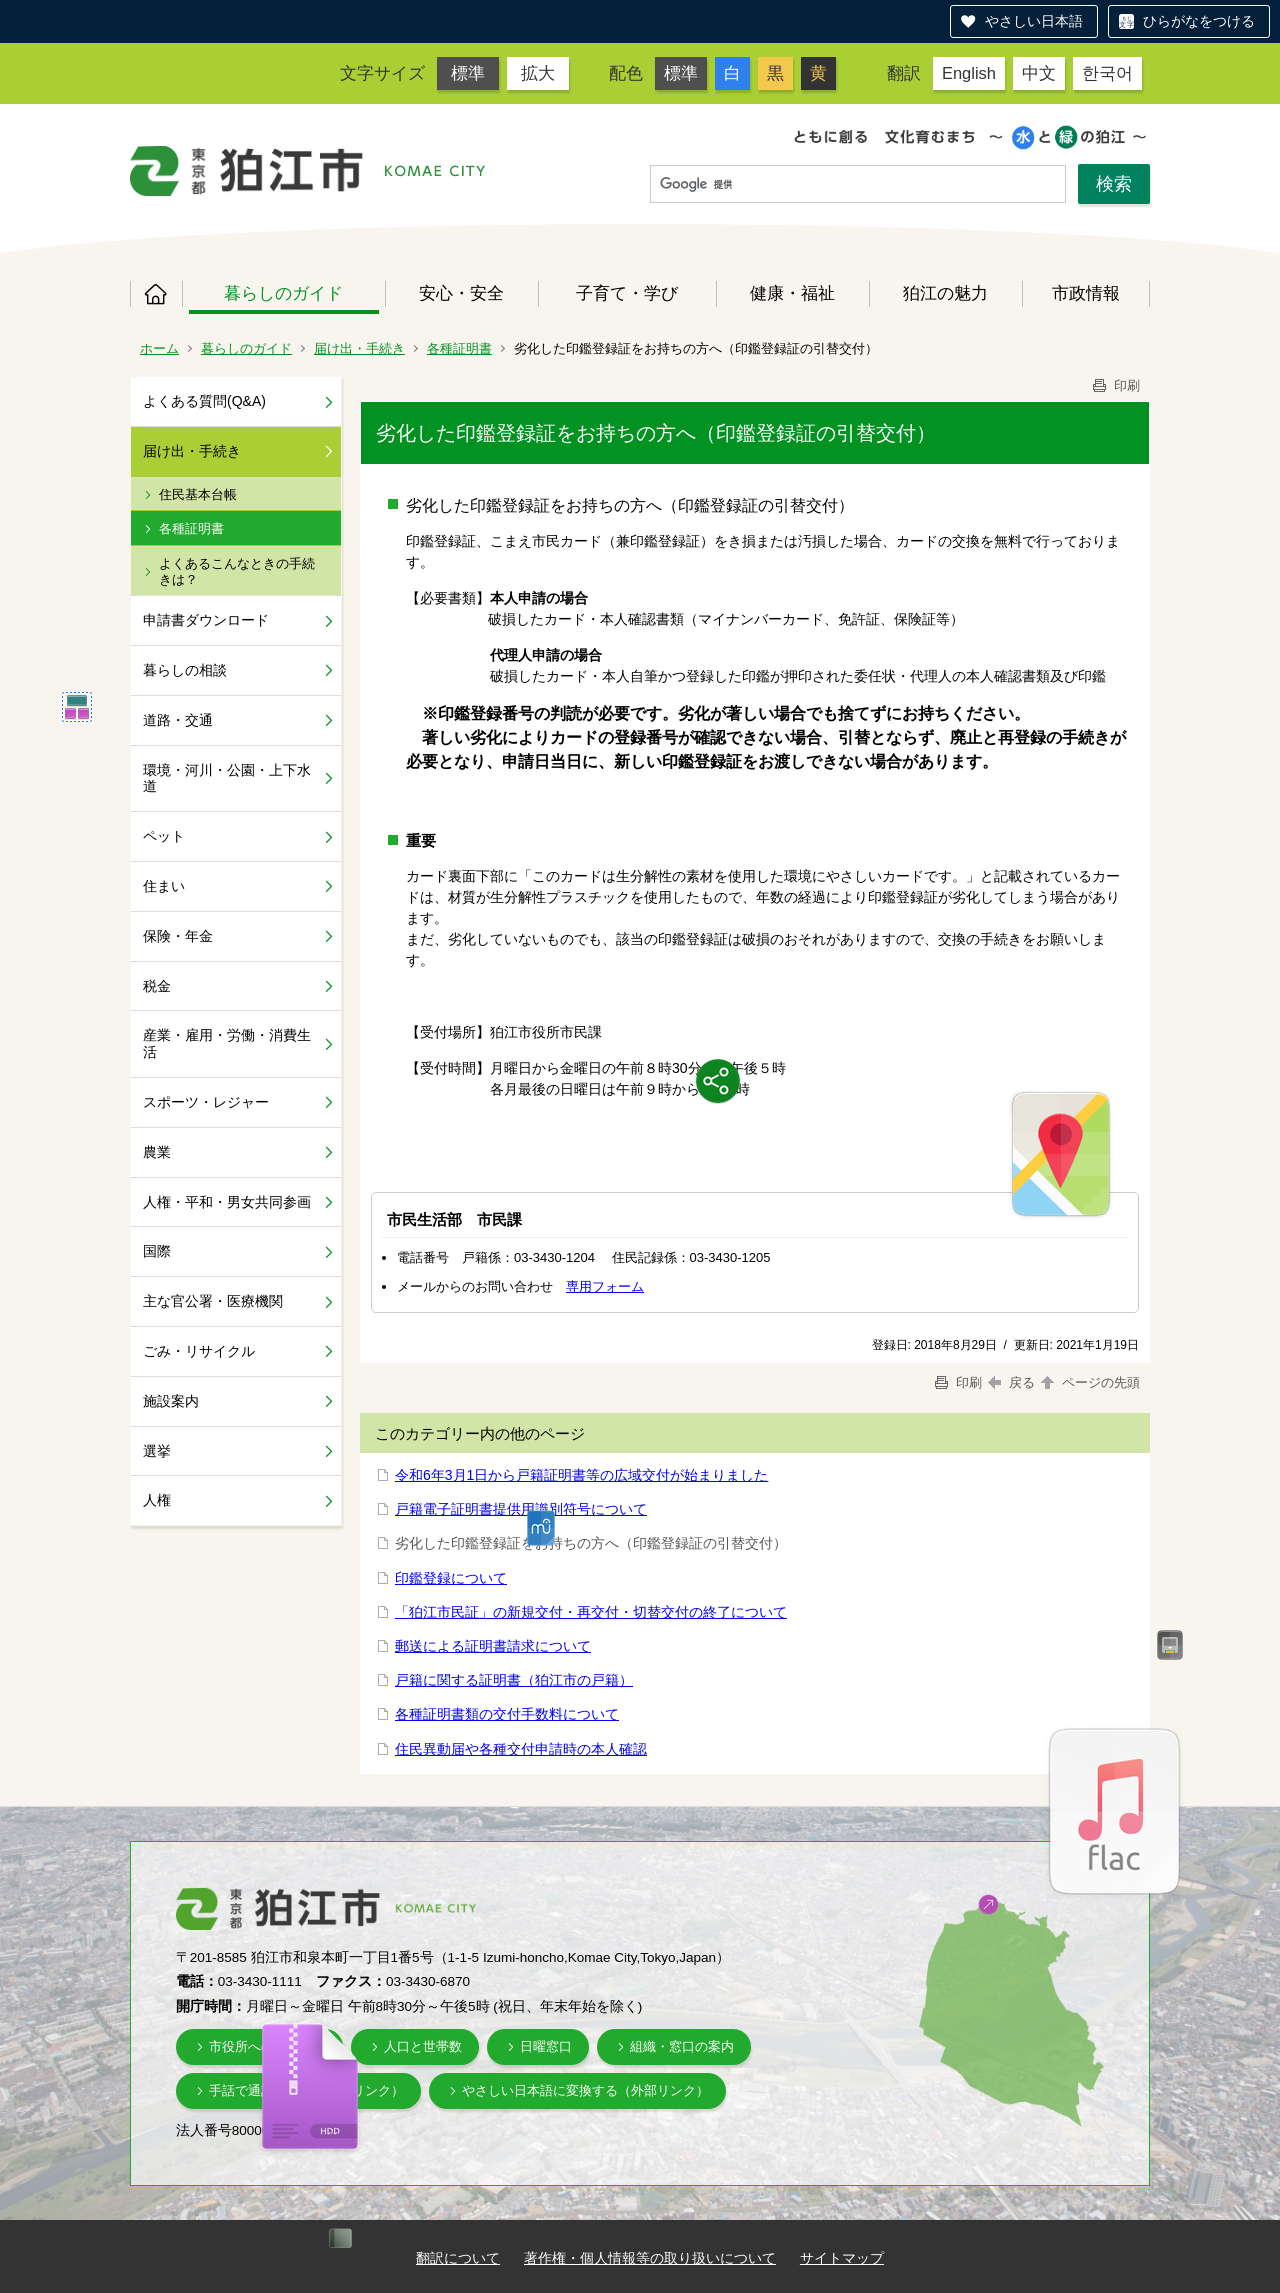 Image resolution: width=1280 pixels, height=2293 pixels. What do you see at coordinates (1061, 1154) in the screenshot?
I see `a geo+json geographic data file` at bounding box center [1061, 1154].